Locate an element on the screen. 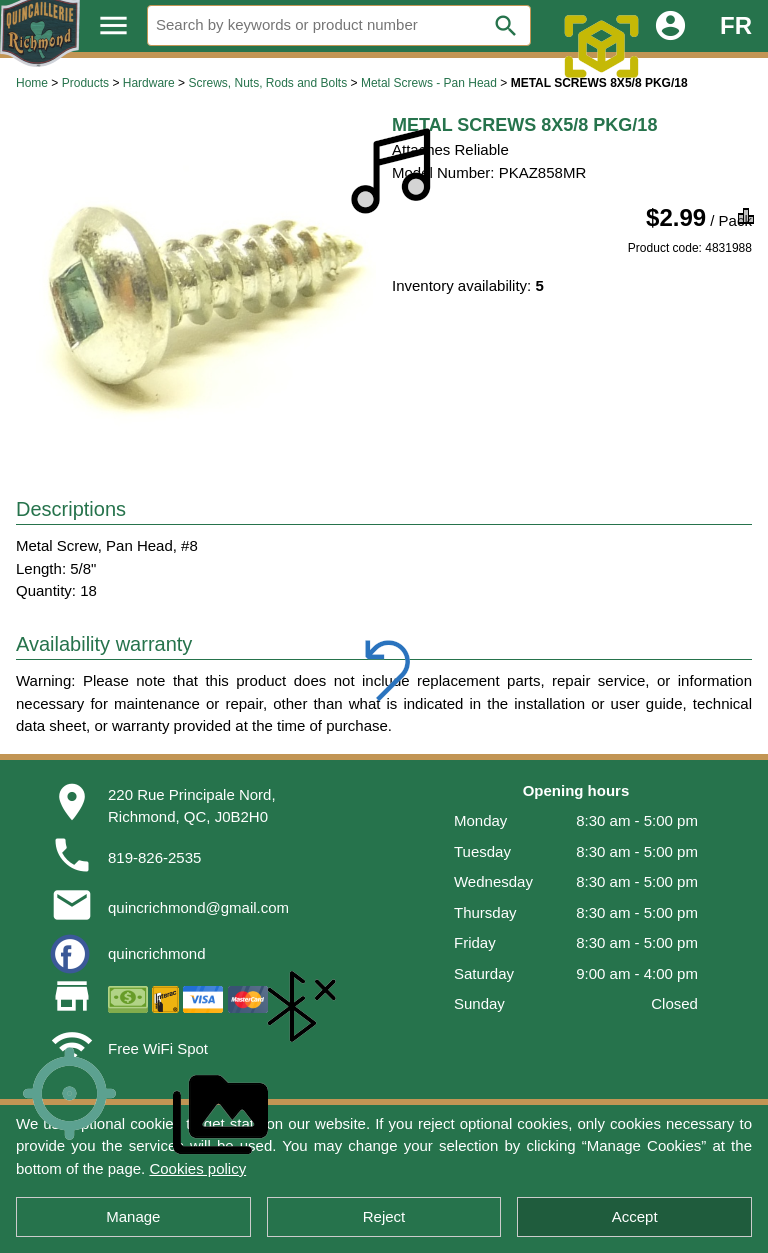 This screenshot has width=768, height=1253. access your photo library is located at coordinates (220, 1114).